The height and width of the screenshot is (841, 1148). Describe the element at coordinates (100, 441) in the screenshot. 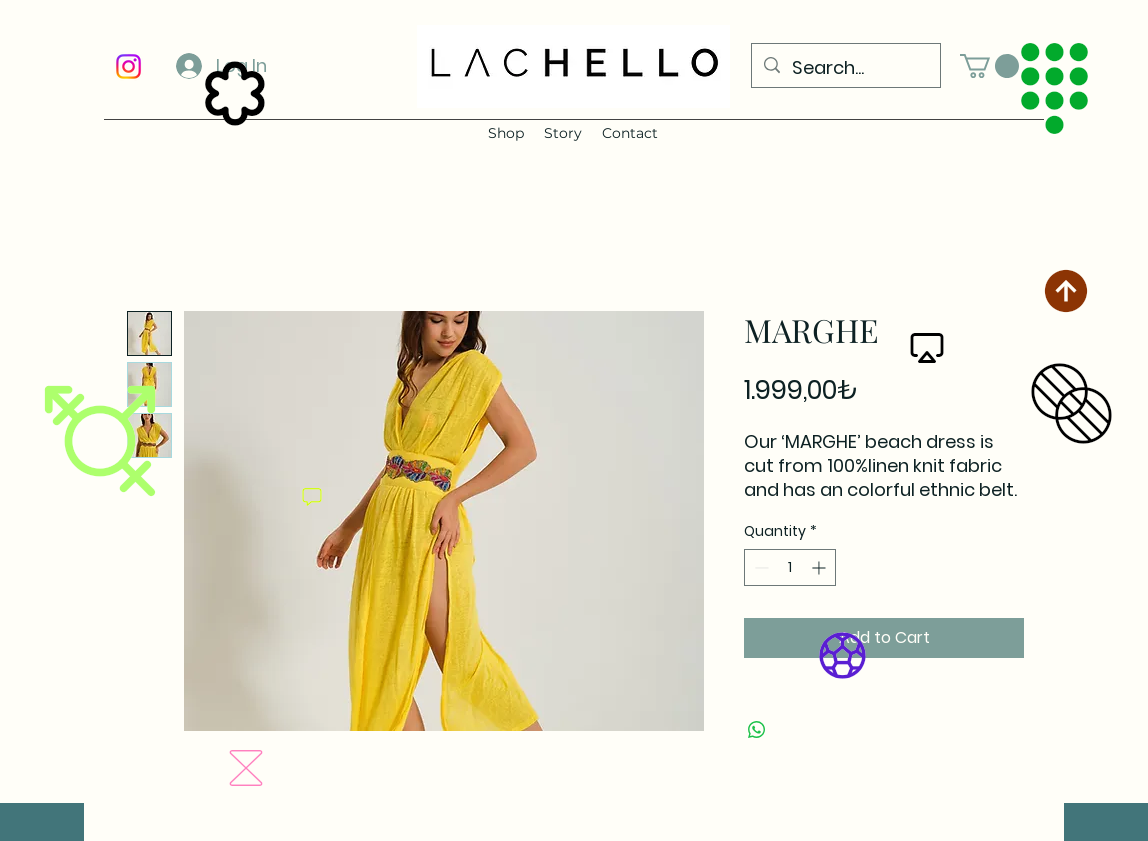

I see `indicates transgender identity option` at that location.